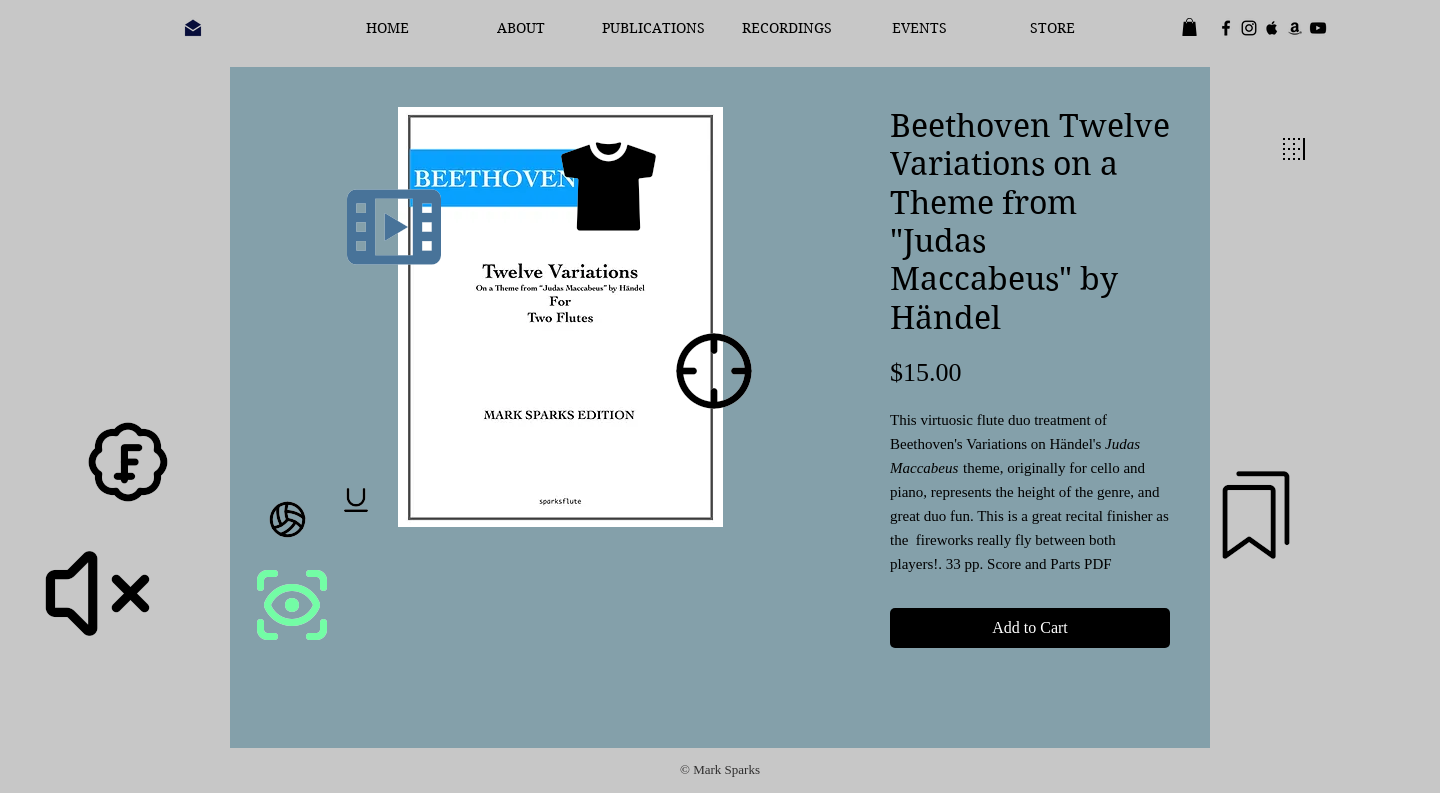 This screenshot has width=1440, height=793. I want to click on scan with eye tracking or face recognition, so click(292, 605).